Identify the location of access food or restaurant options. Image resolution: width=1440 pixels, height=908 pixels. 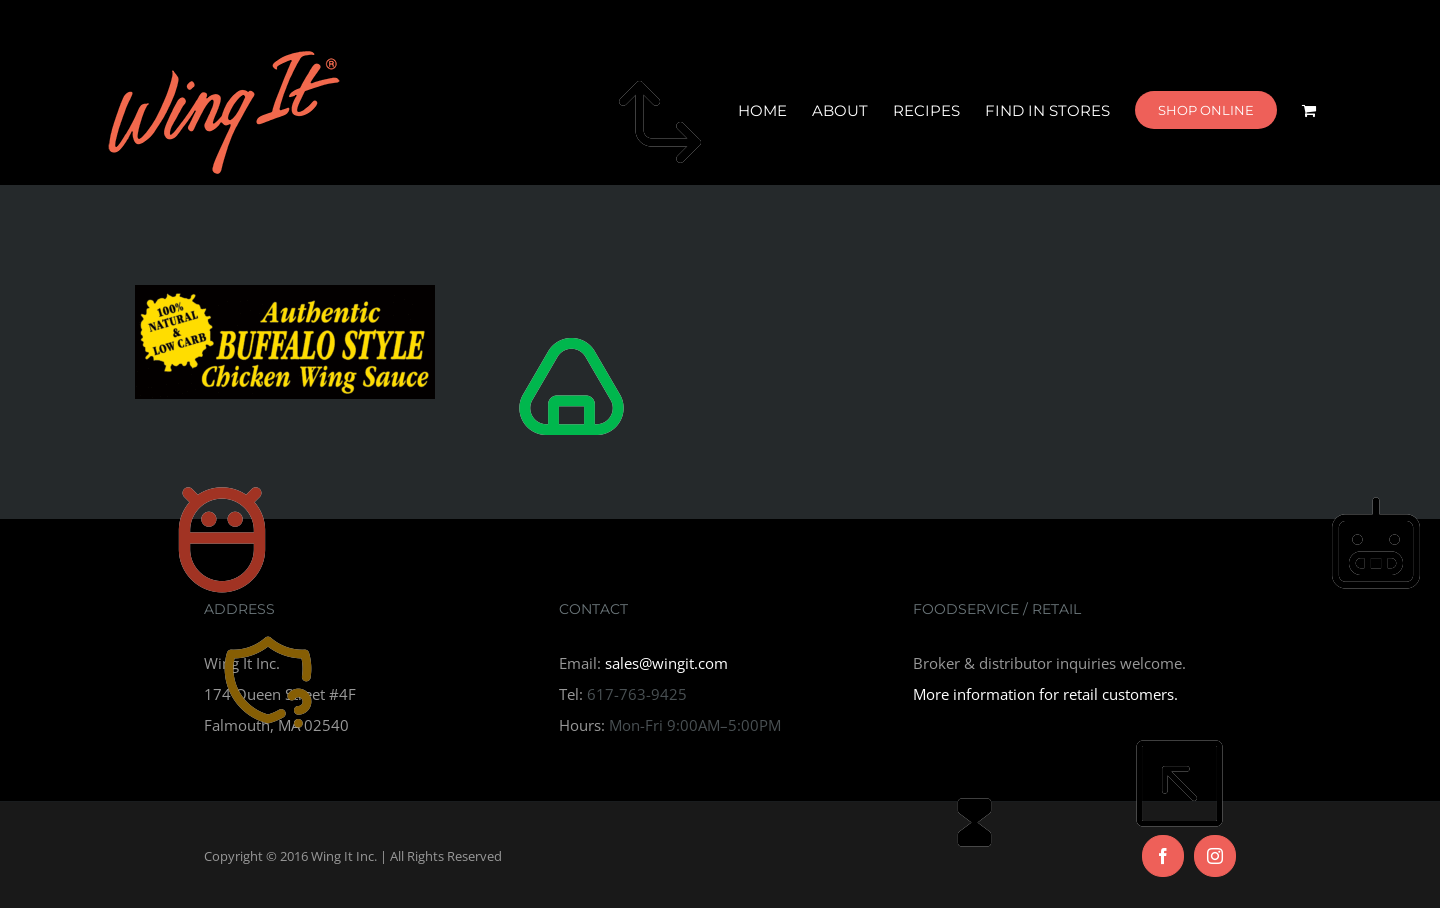
(571, 386).